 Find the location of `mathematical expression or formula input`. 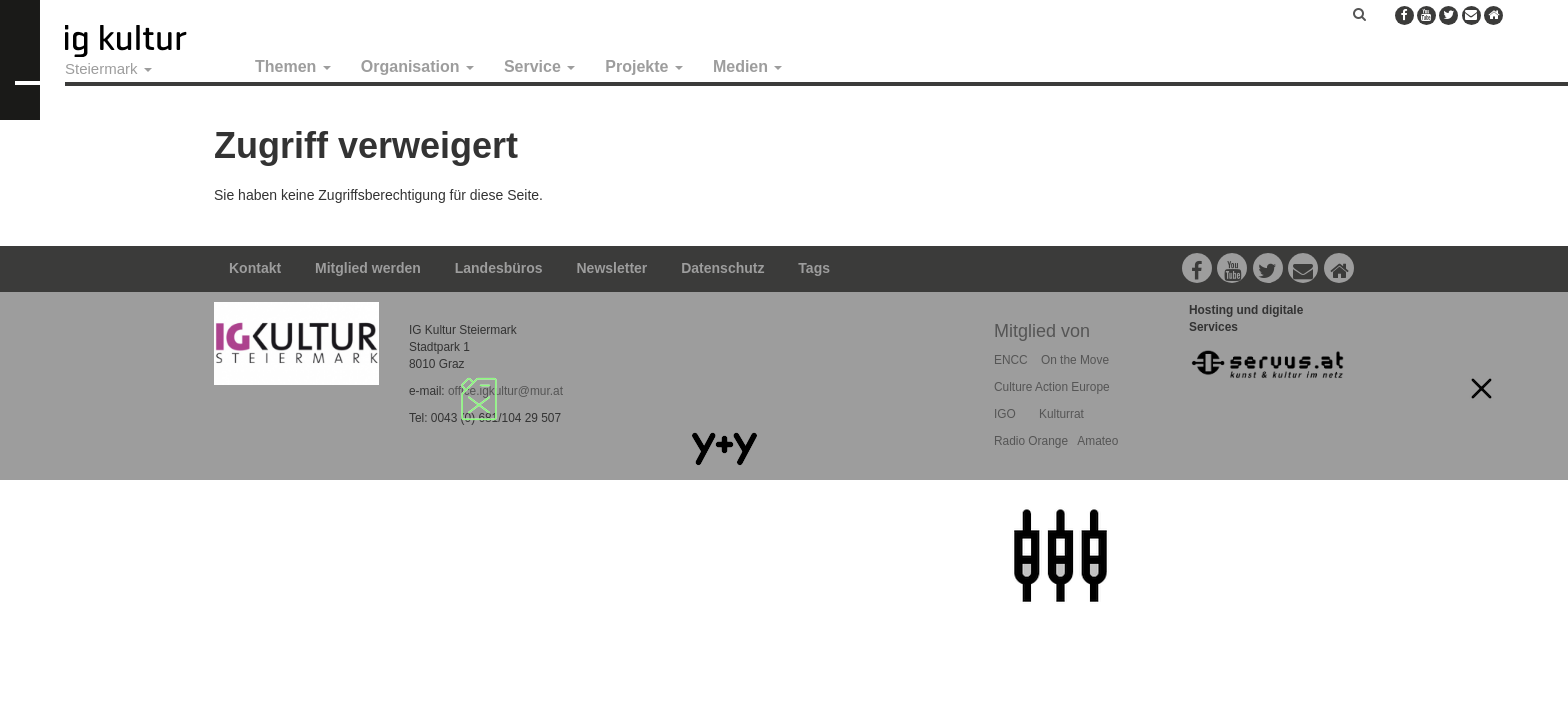

mathematical expression or formula input is located at coordinates (724, 444).